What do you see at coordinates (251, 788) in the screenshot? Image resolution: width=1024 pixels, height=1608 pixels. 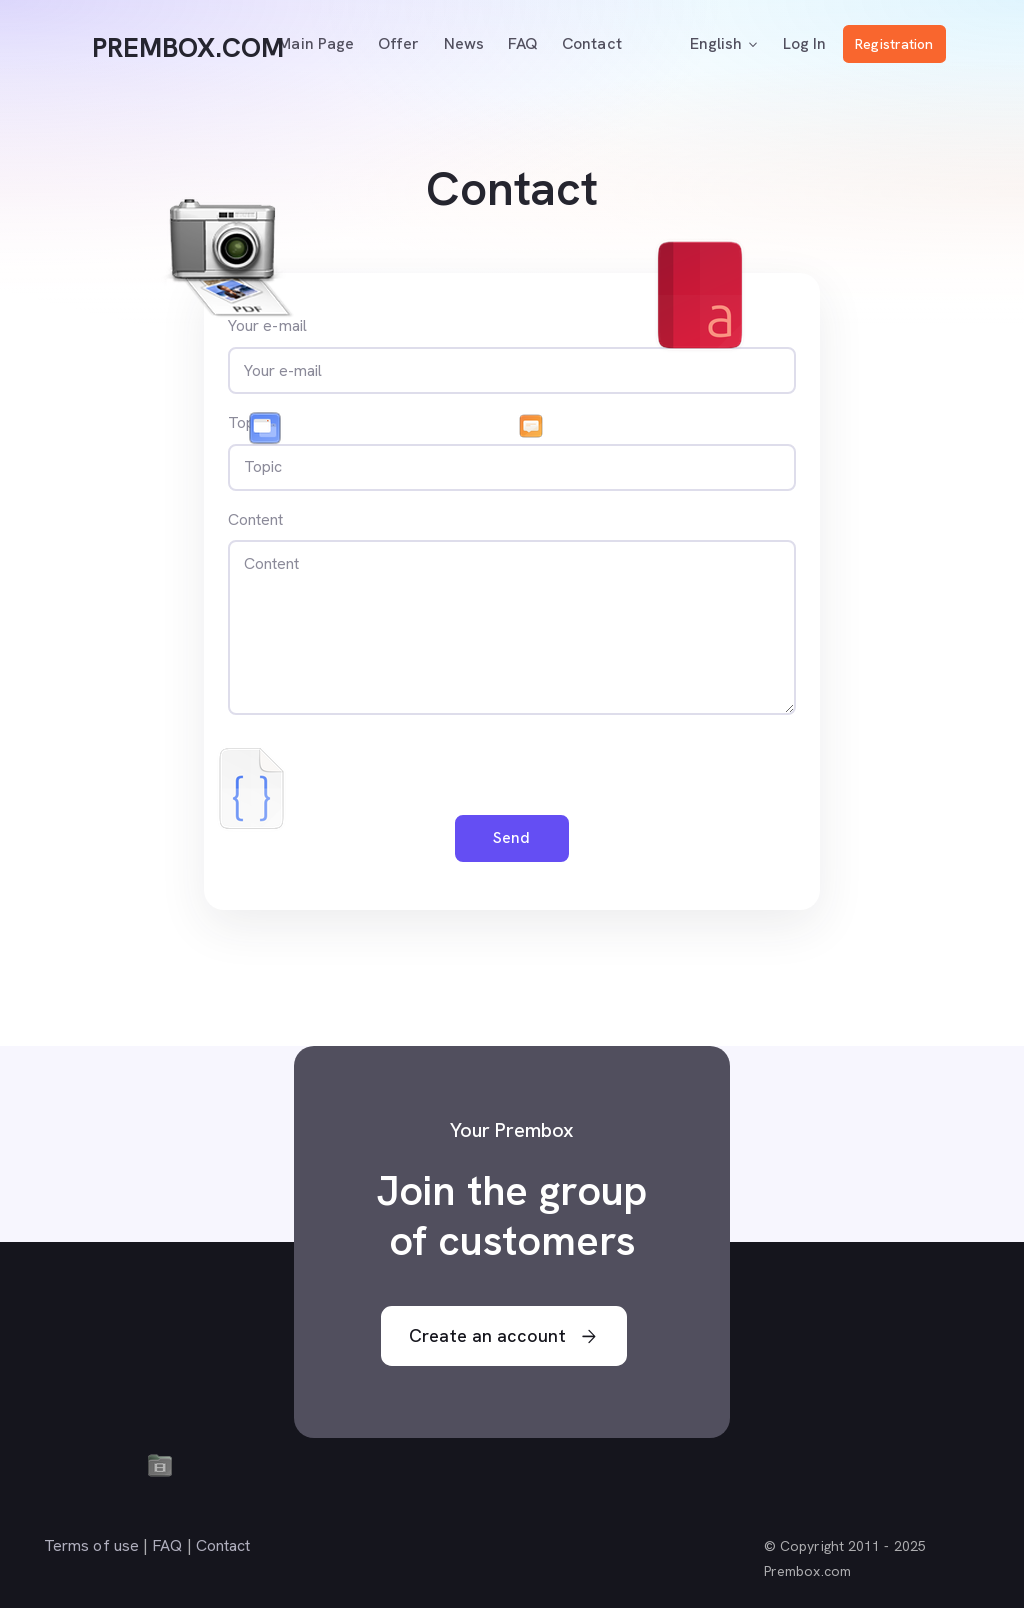 I see `a CSS stylesheet file` at bounding box center [251, 788].